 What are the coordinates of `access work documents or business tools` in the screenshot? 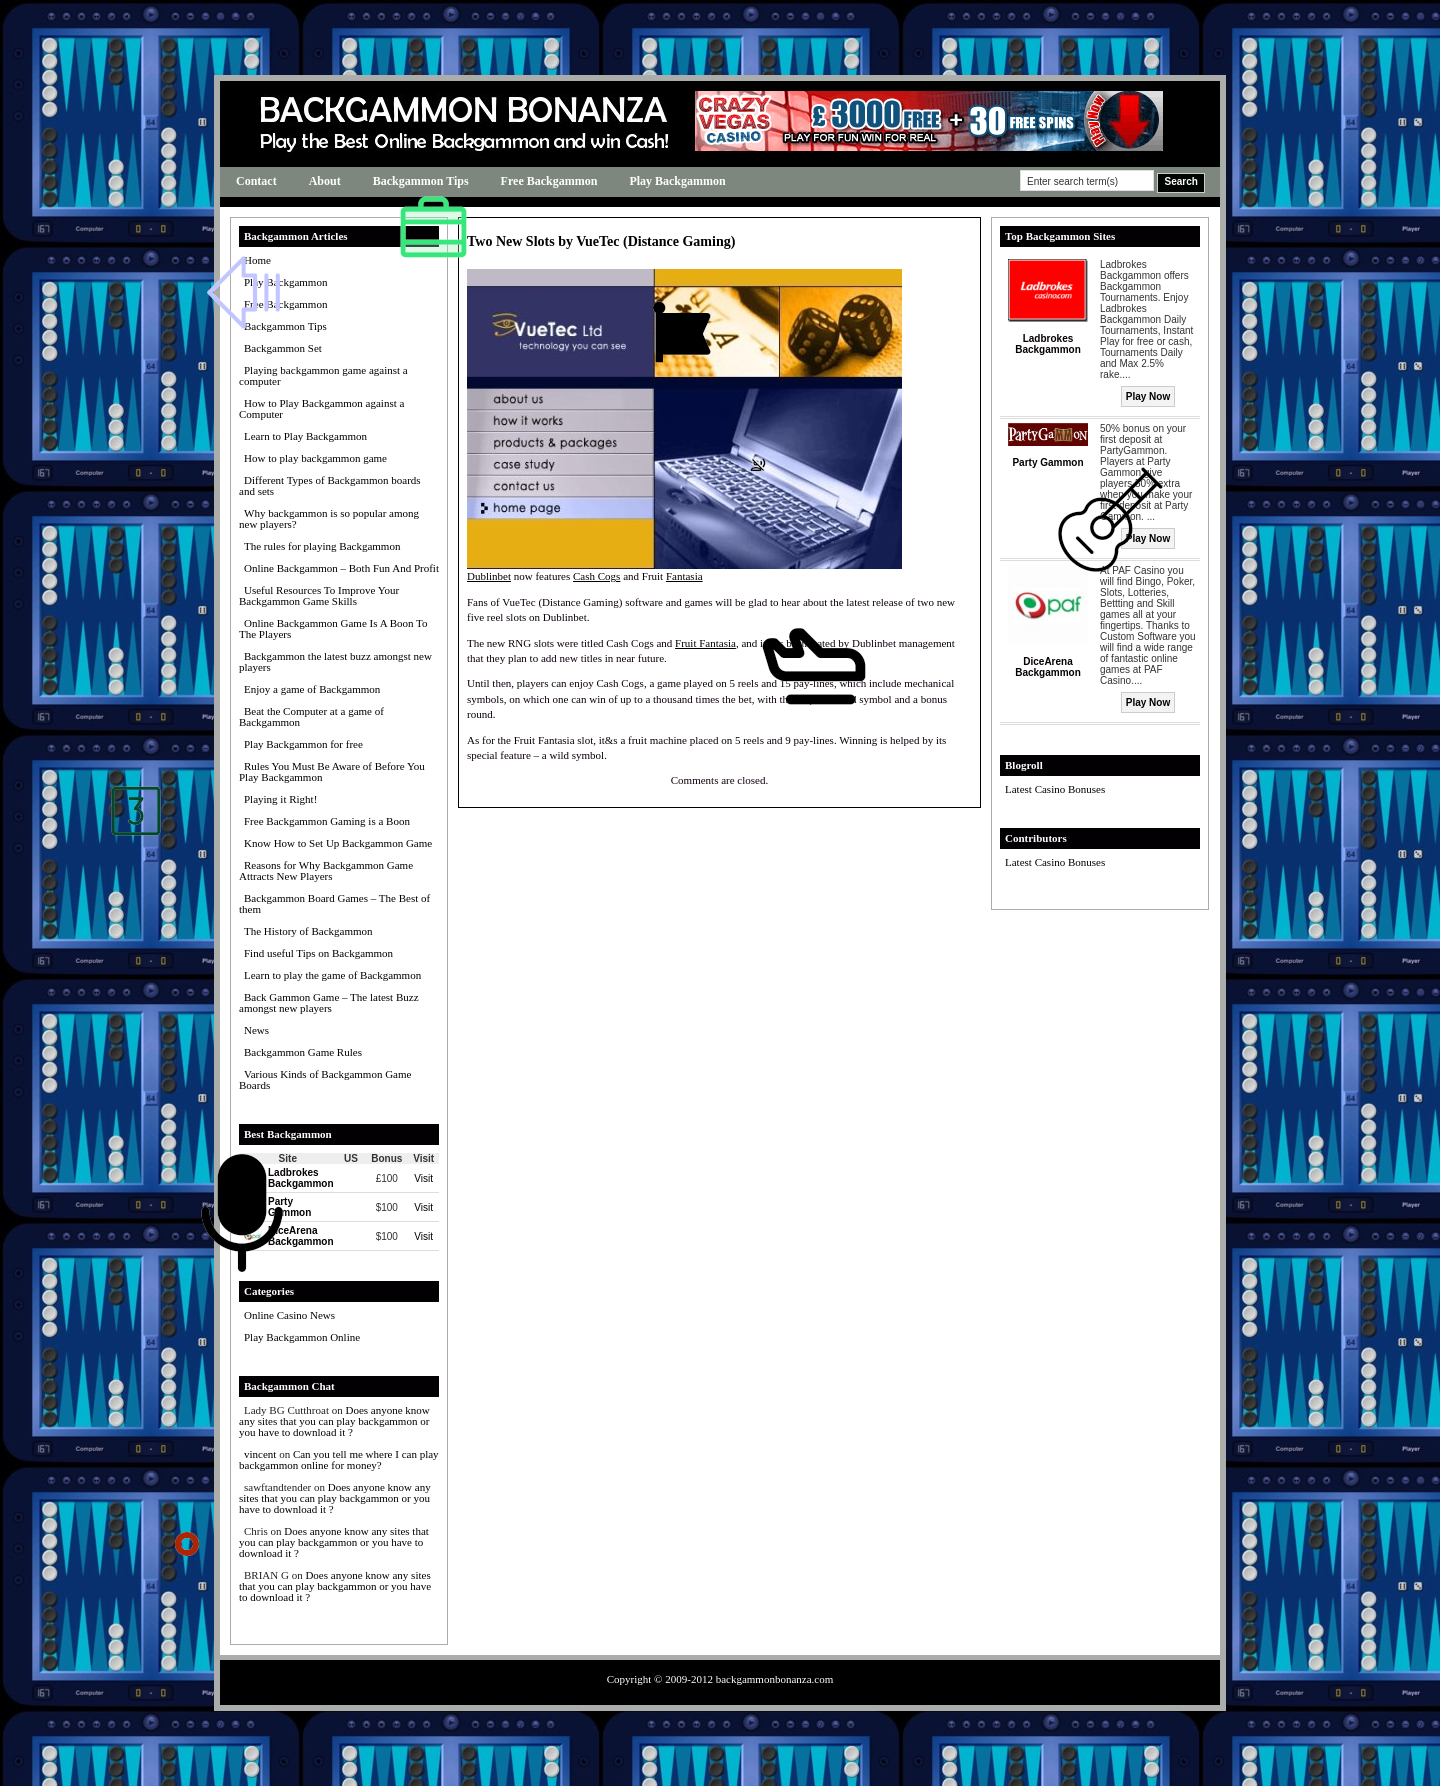 It's located at (433, 229).